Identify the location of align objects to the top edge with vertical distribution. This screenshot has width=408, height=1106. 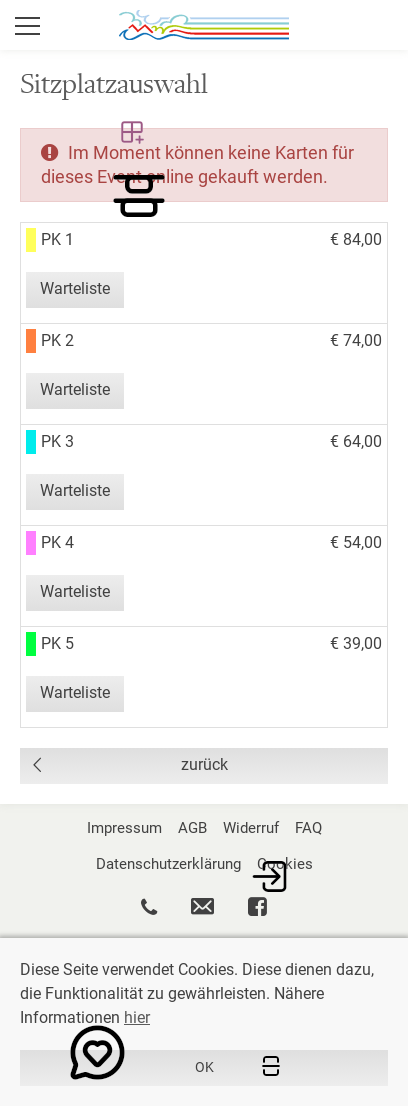
(139, 196).